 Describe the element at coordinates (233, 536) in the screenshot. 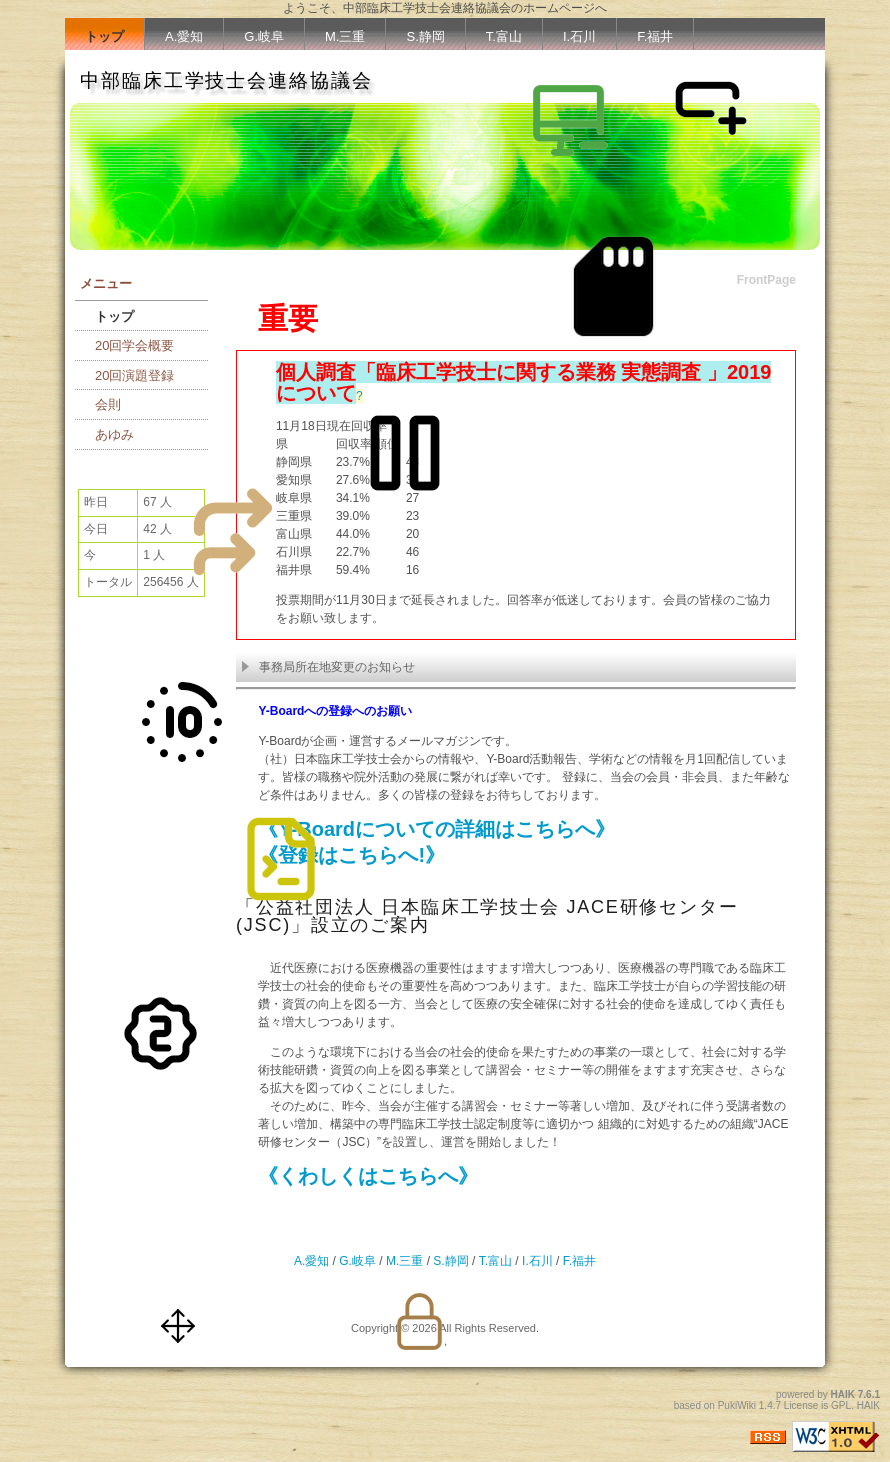

I see `redirect or forward multiple items` at that location.